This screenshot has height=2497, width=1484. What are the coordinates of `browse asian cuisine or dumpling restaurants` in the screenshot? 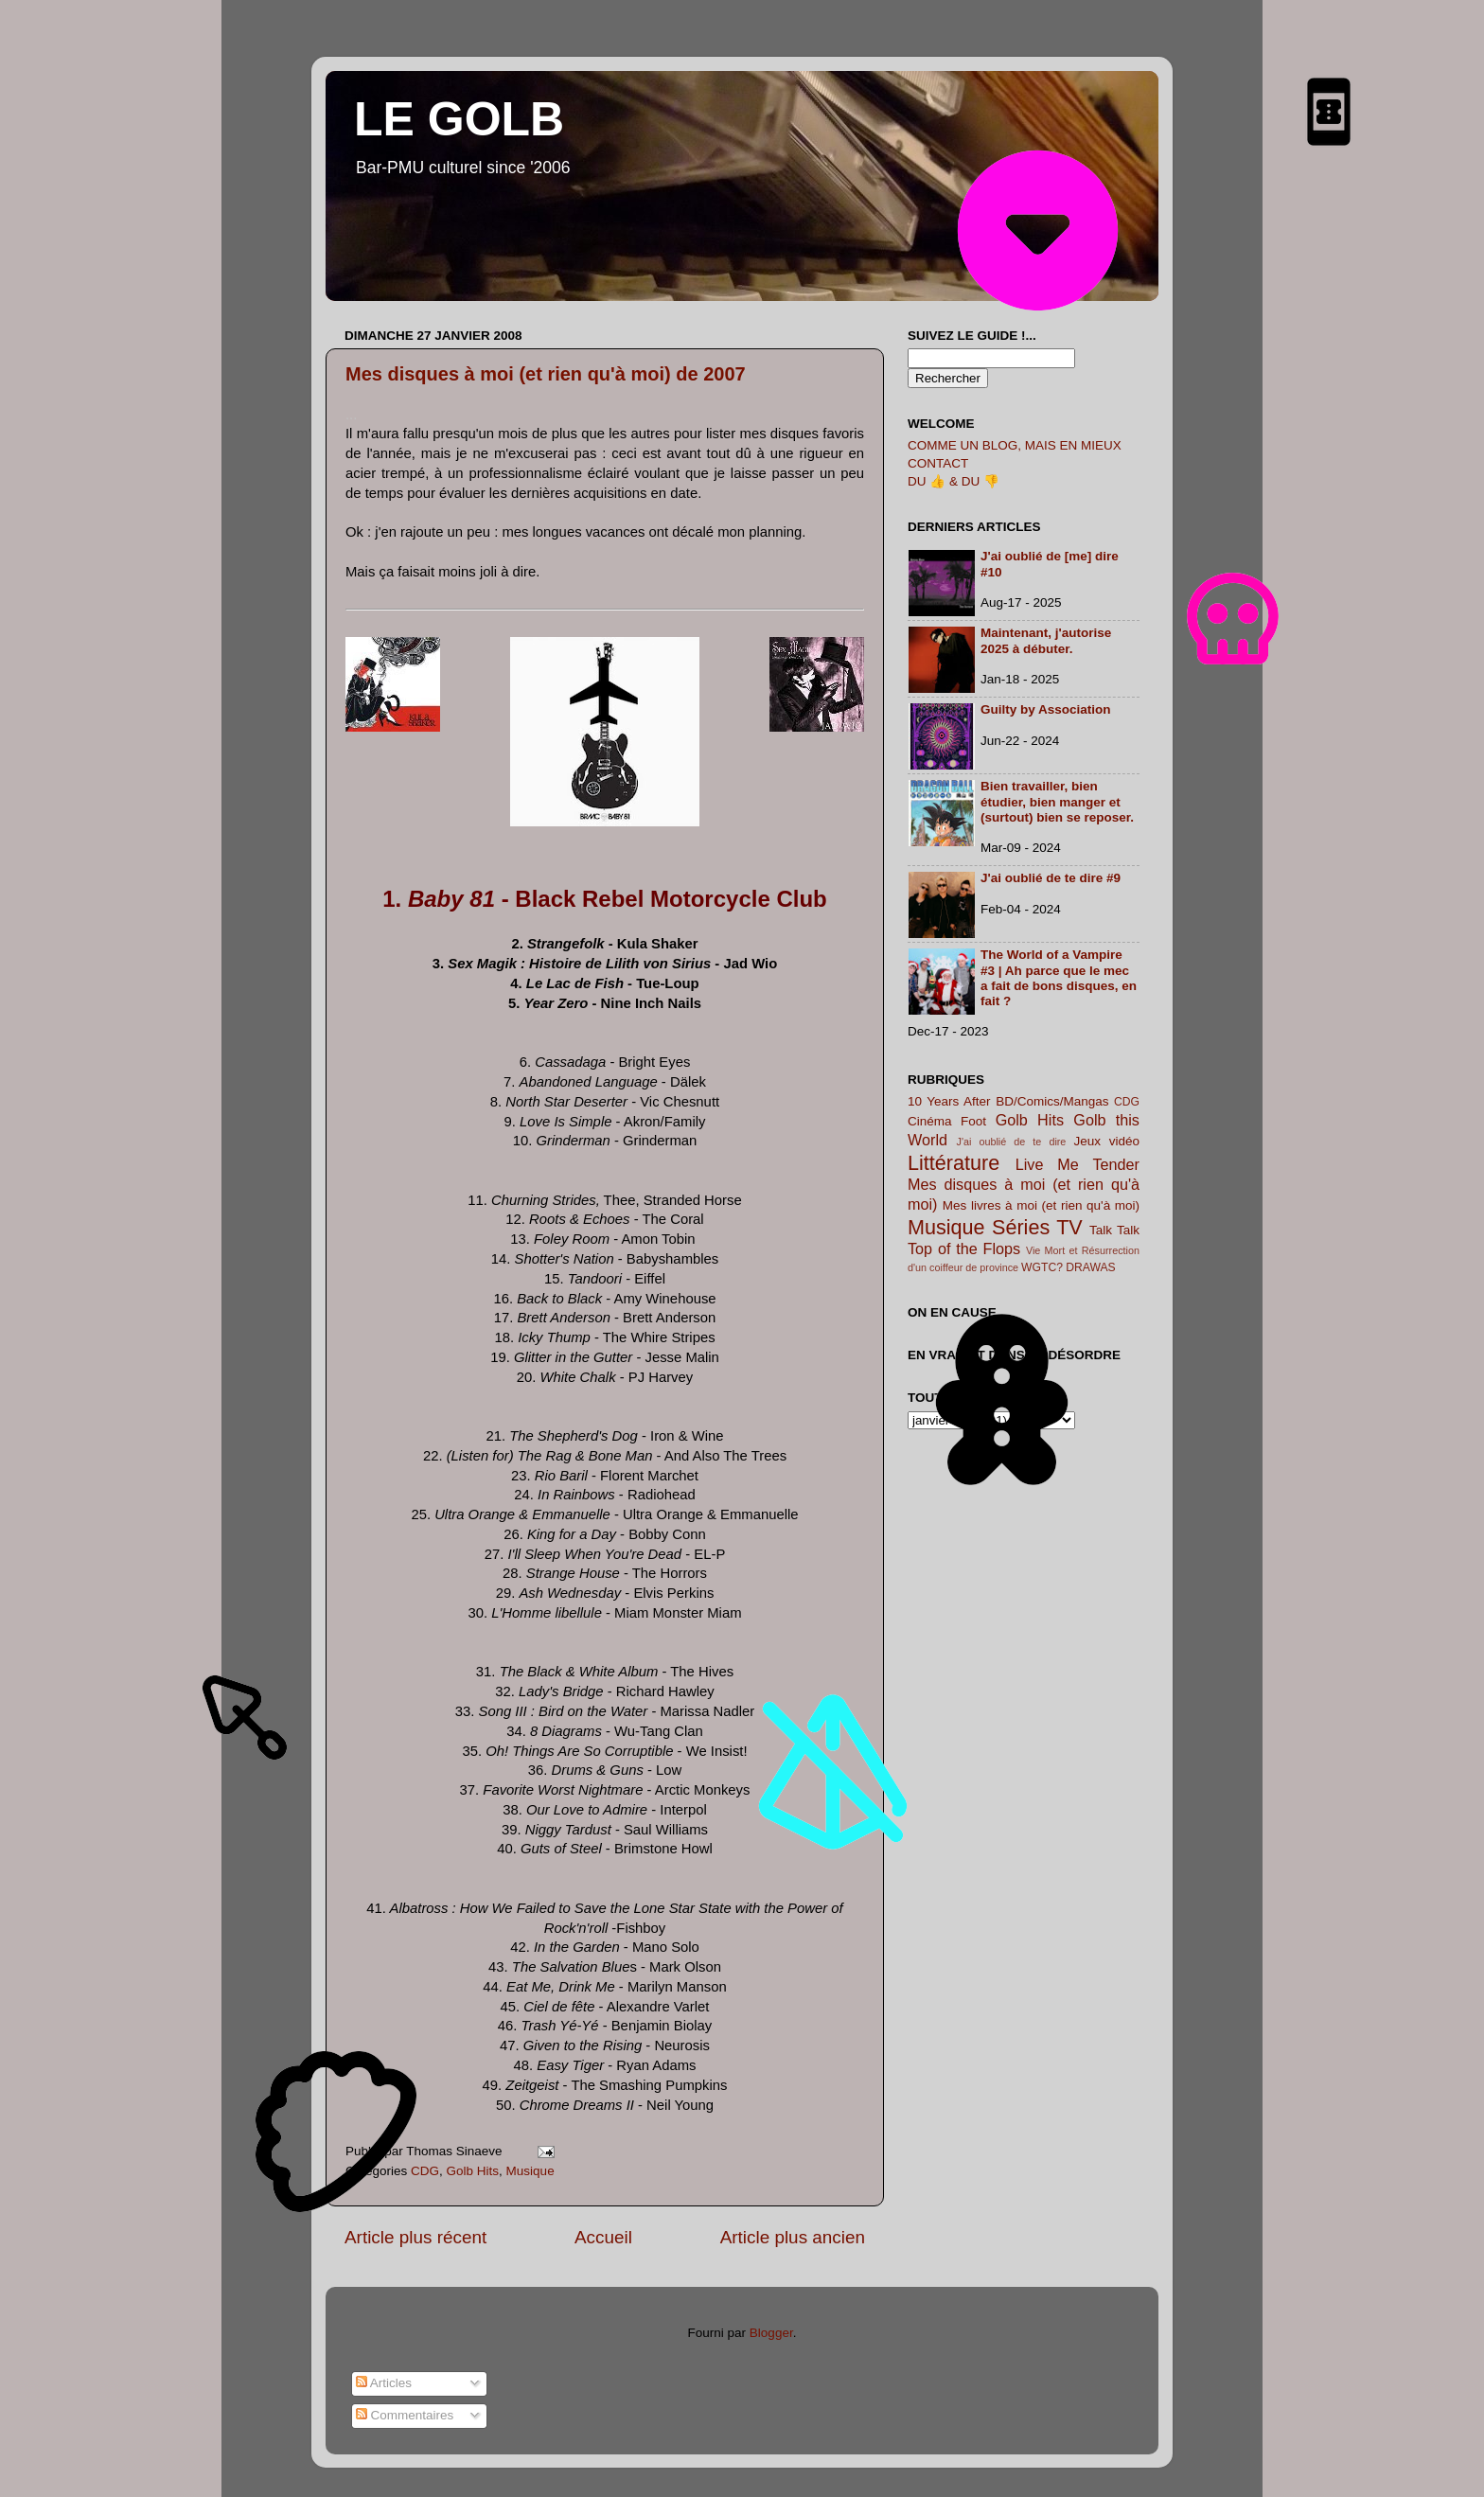 It's located at (336, 2132).